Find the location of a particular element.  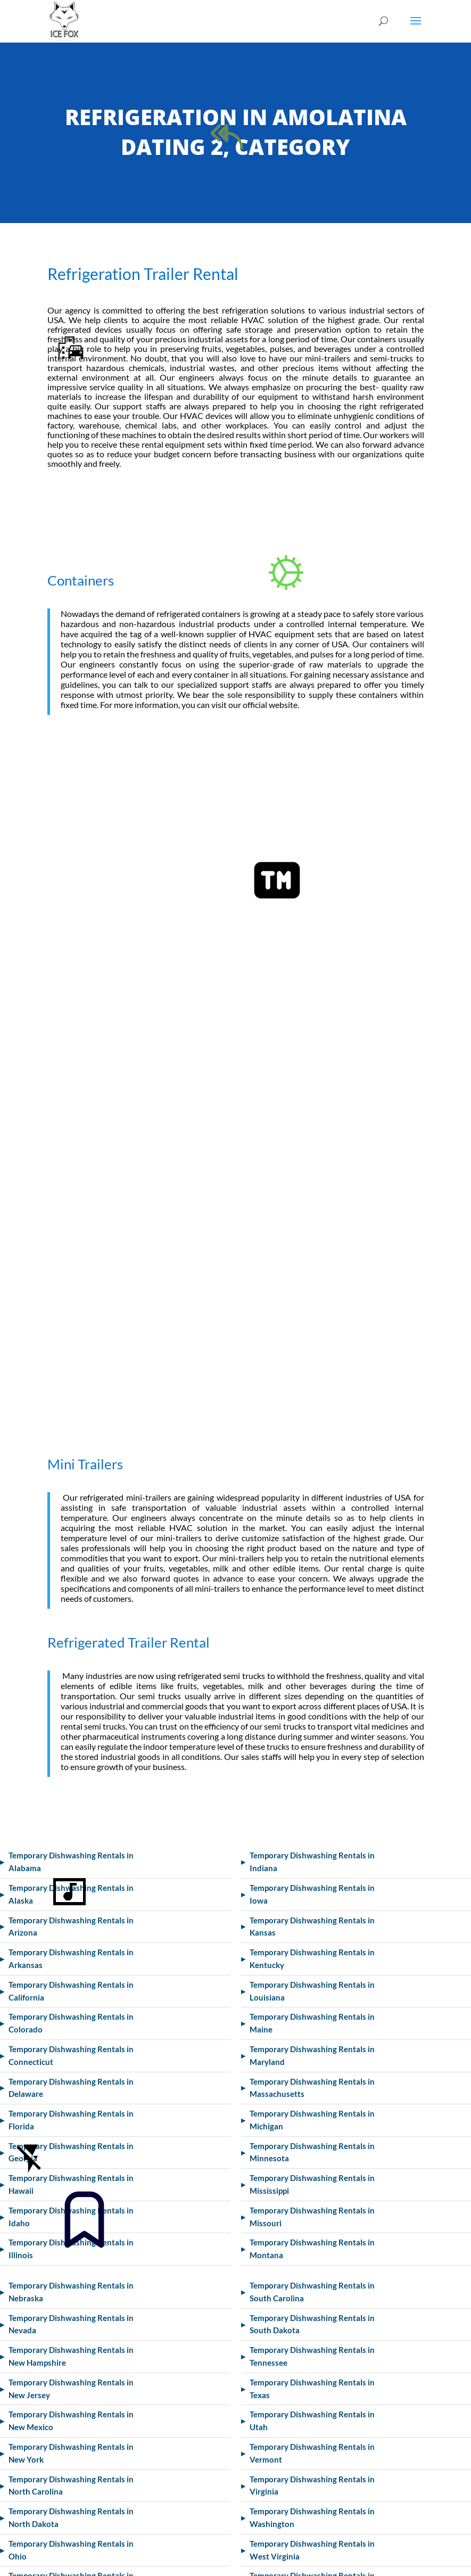

access transportation or commute options is located at coordinates (71, 348).